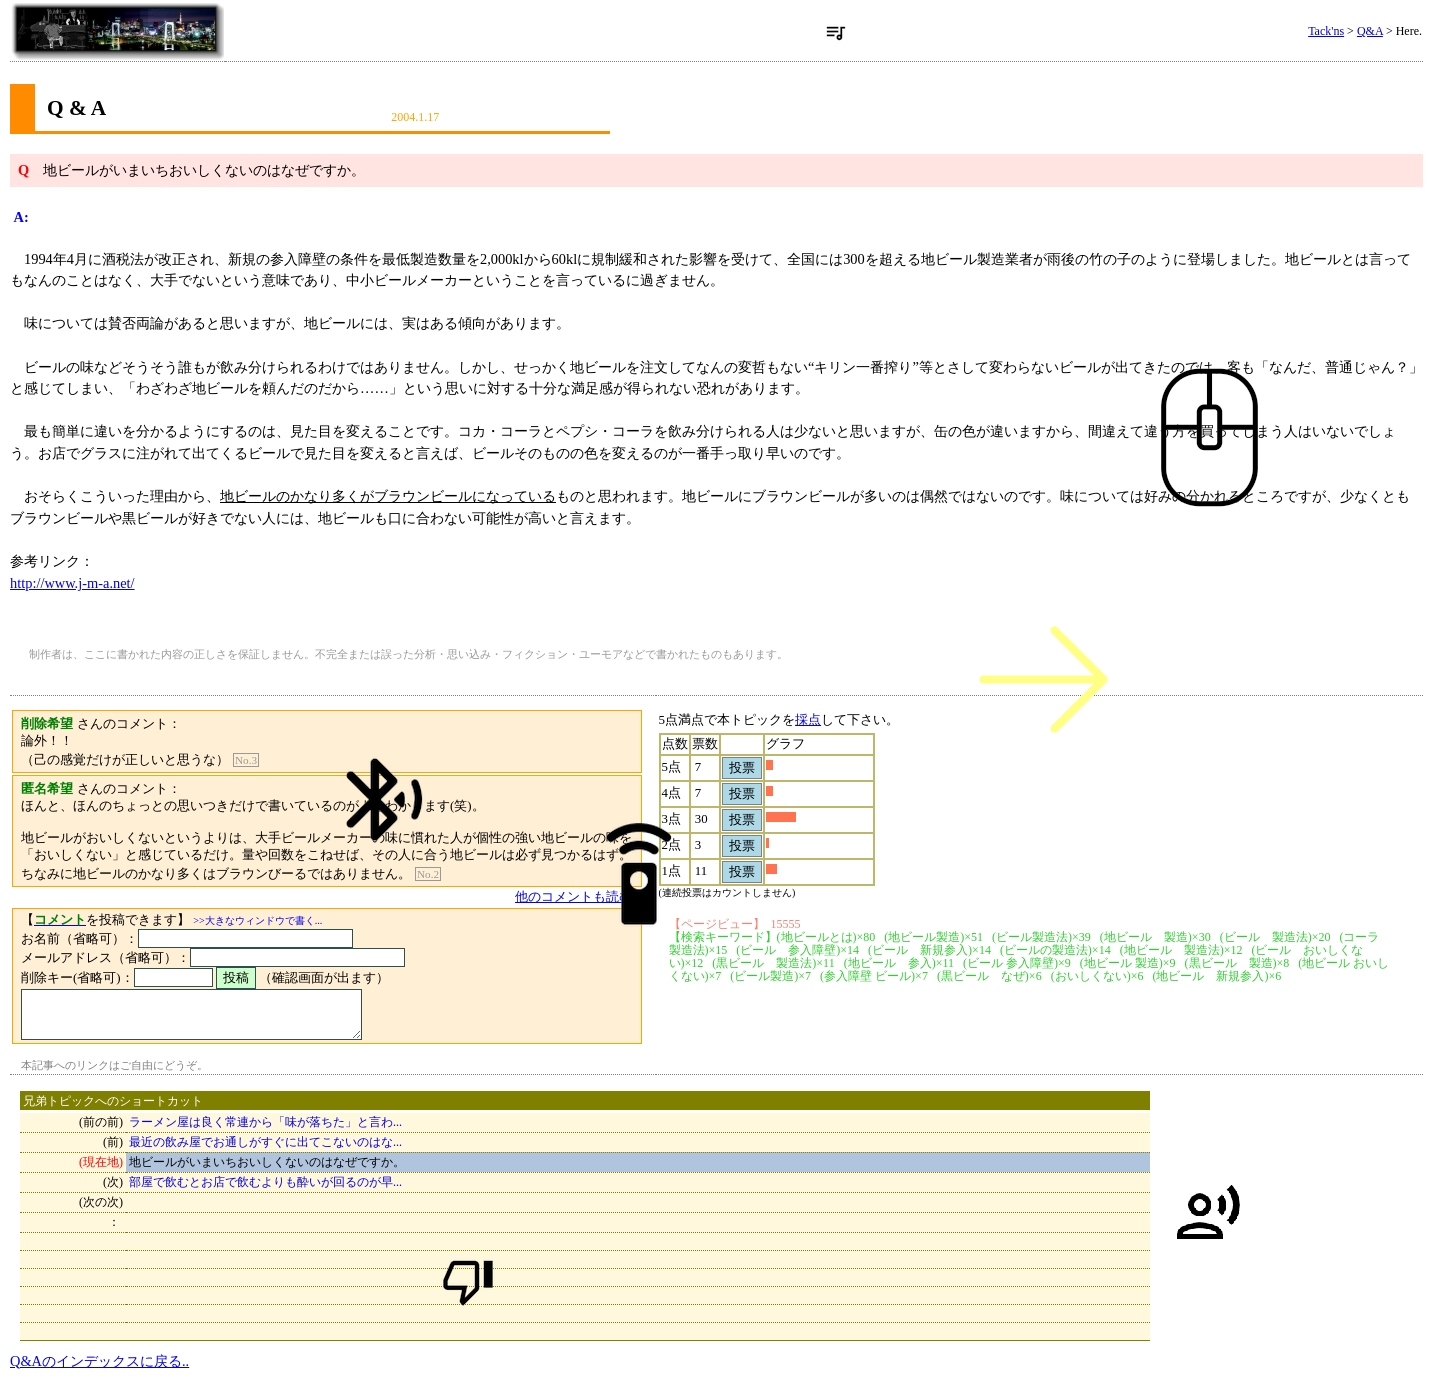 The image size is (1433, 1391). Describe the element at coordinates (639, 876) in the screenshot. I see `access remote control settings` at that location.